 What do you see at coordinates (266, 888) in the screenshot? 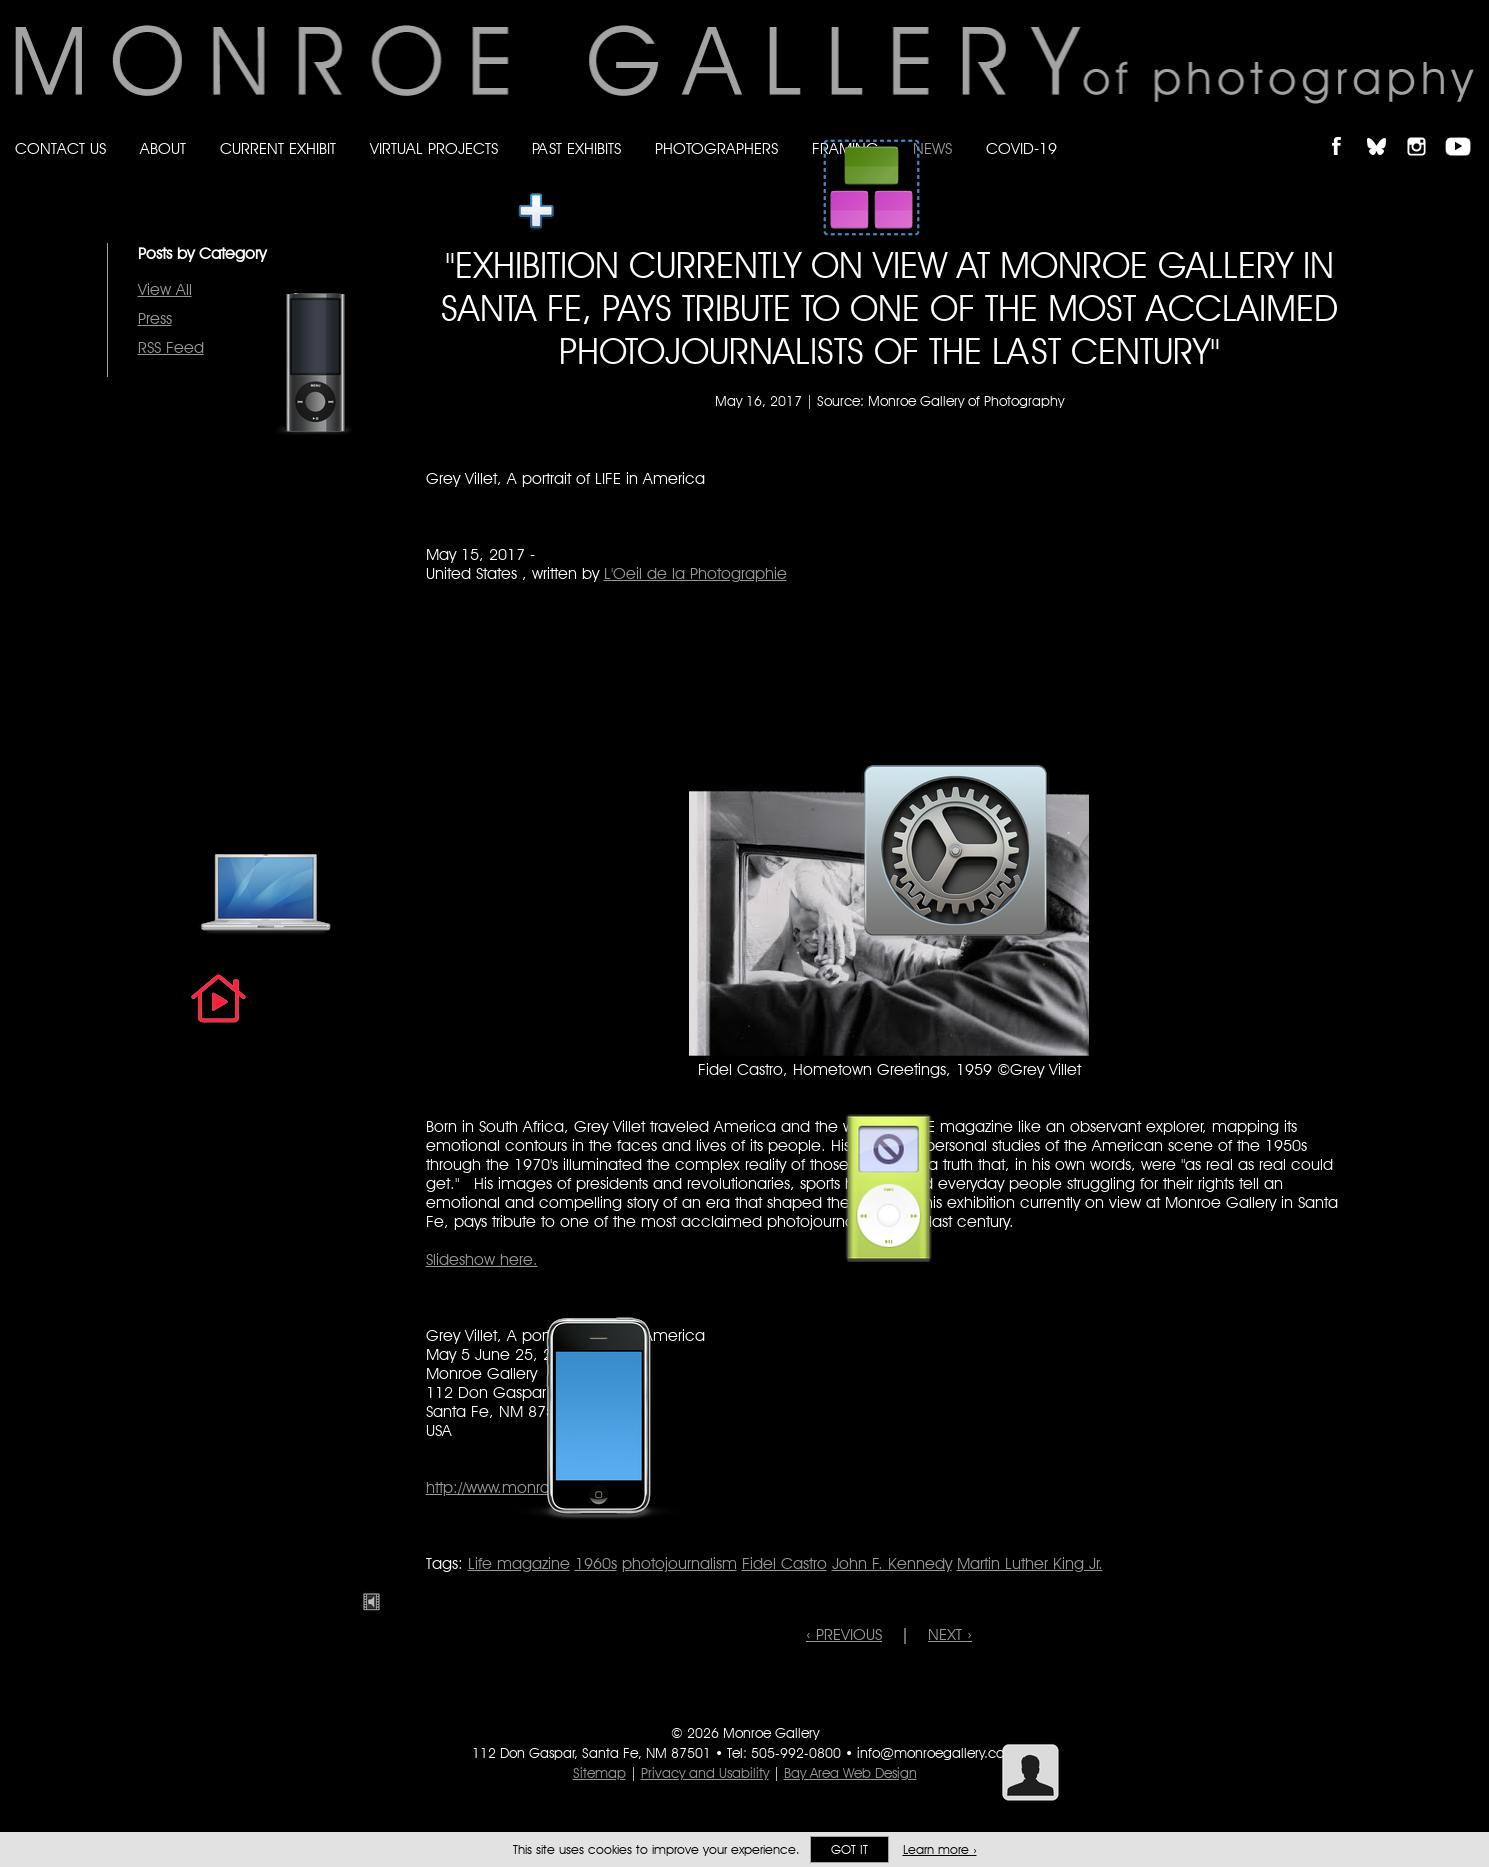
I see `represents a powerbook g4 laptop device` at bounding box center [266, 888].